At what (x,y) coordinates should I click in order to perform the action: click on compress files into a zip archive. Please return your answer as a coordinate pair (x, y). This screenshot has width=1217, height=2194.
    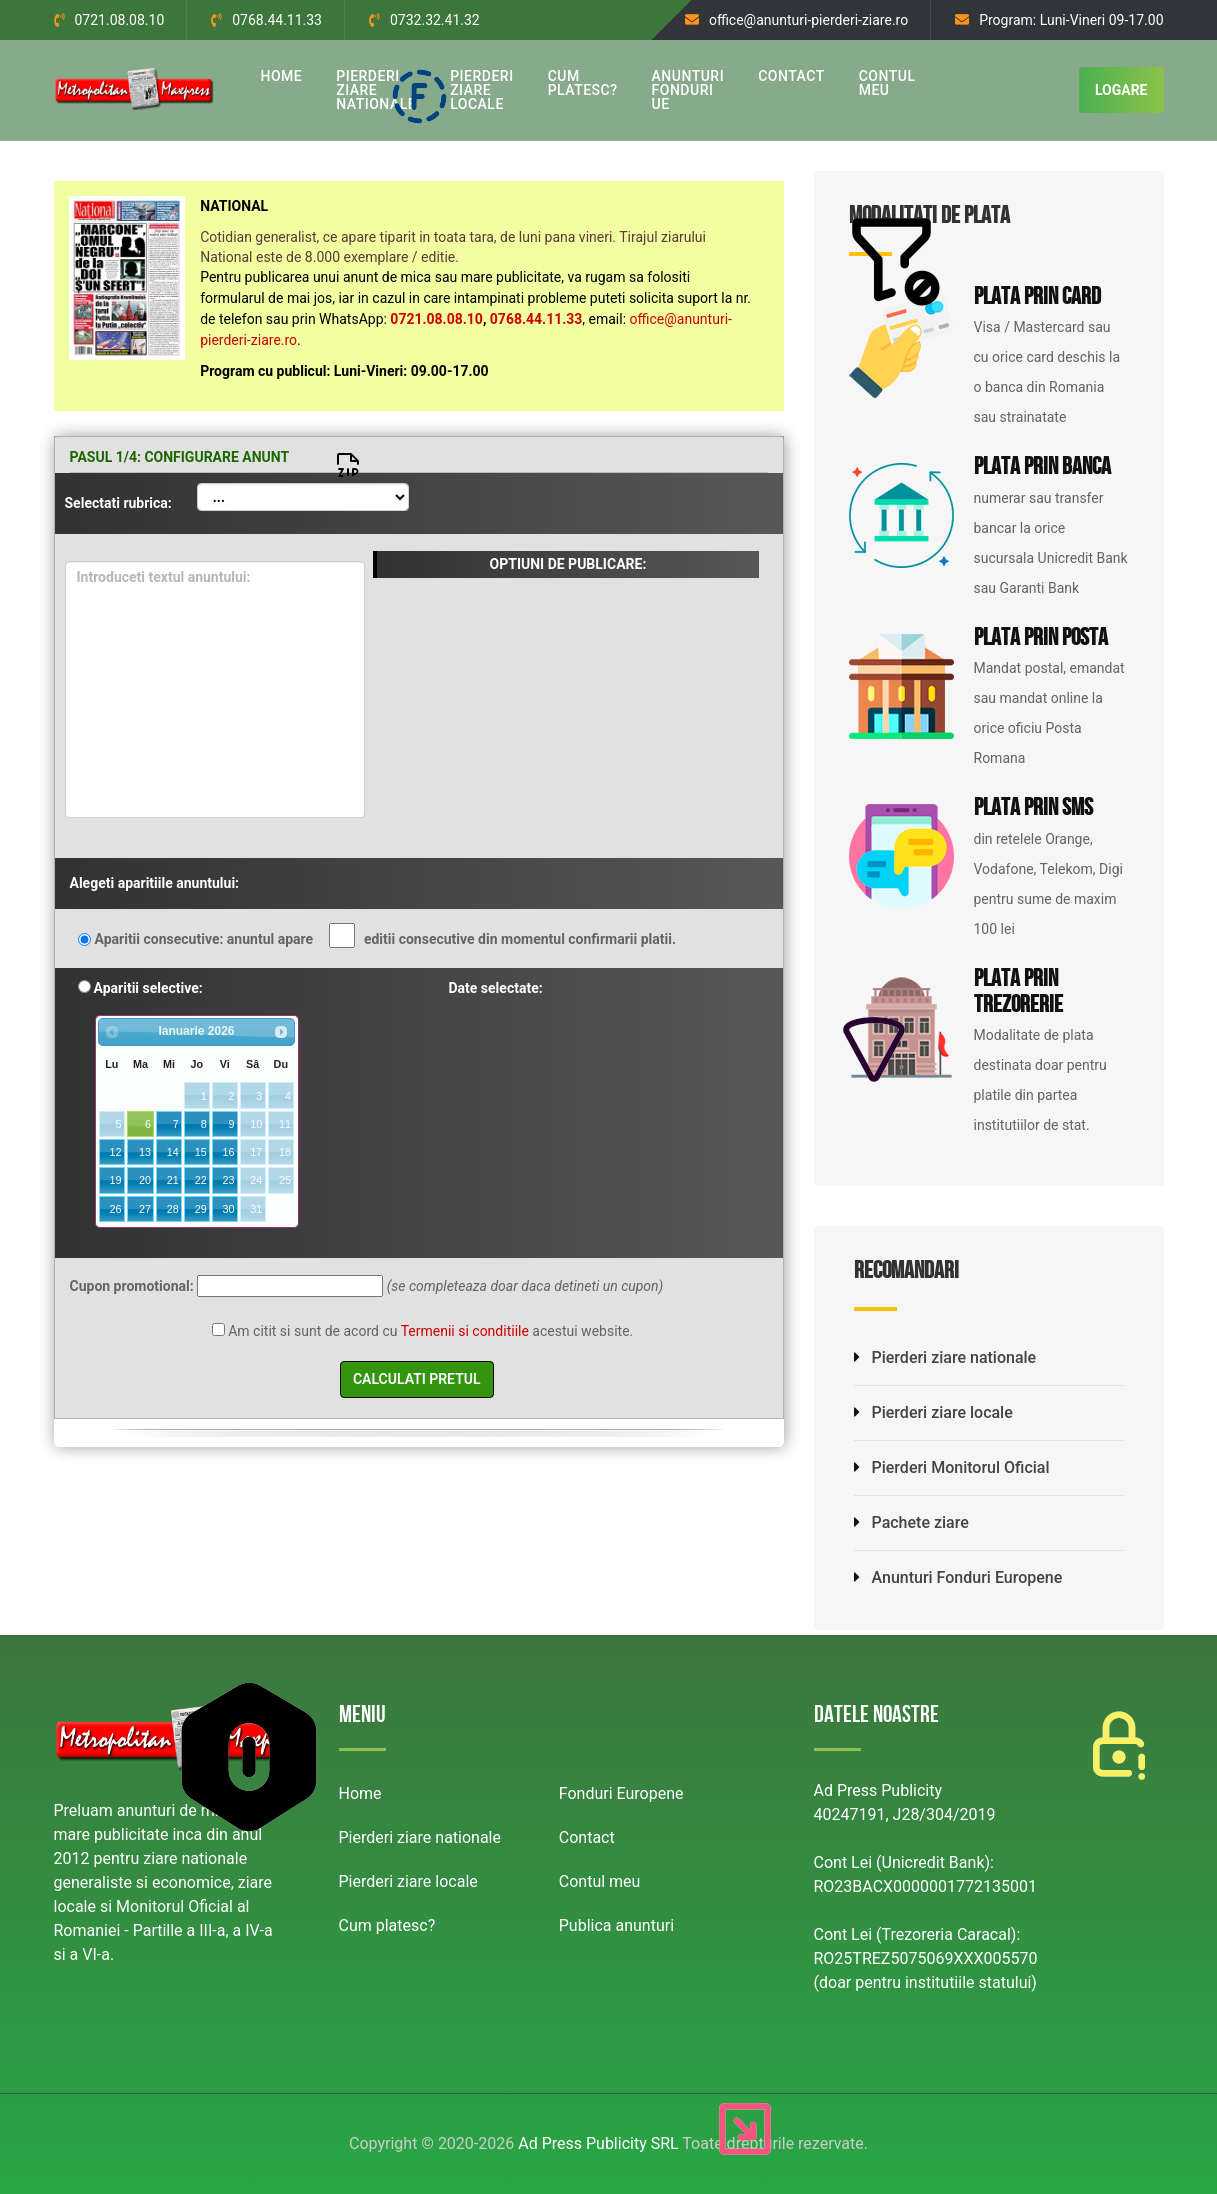
    Looking at the image, I should click on (348, 466).